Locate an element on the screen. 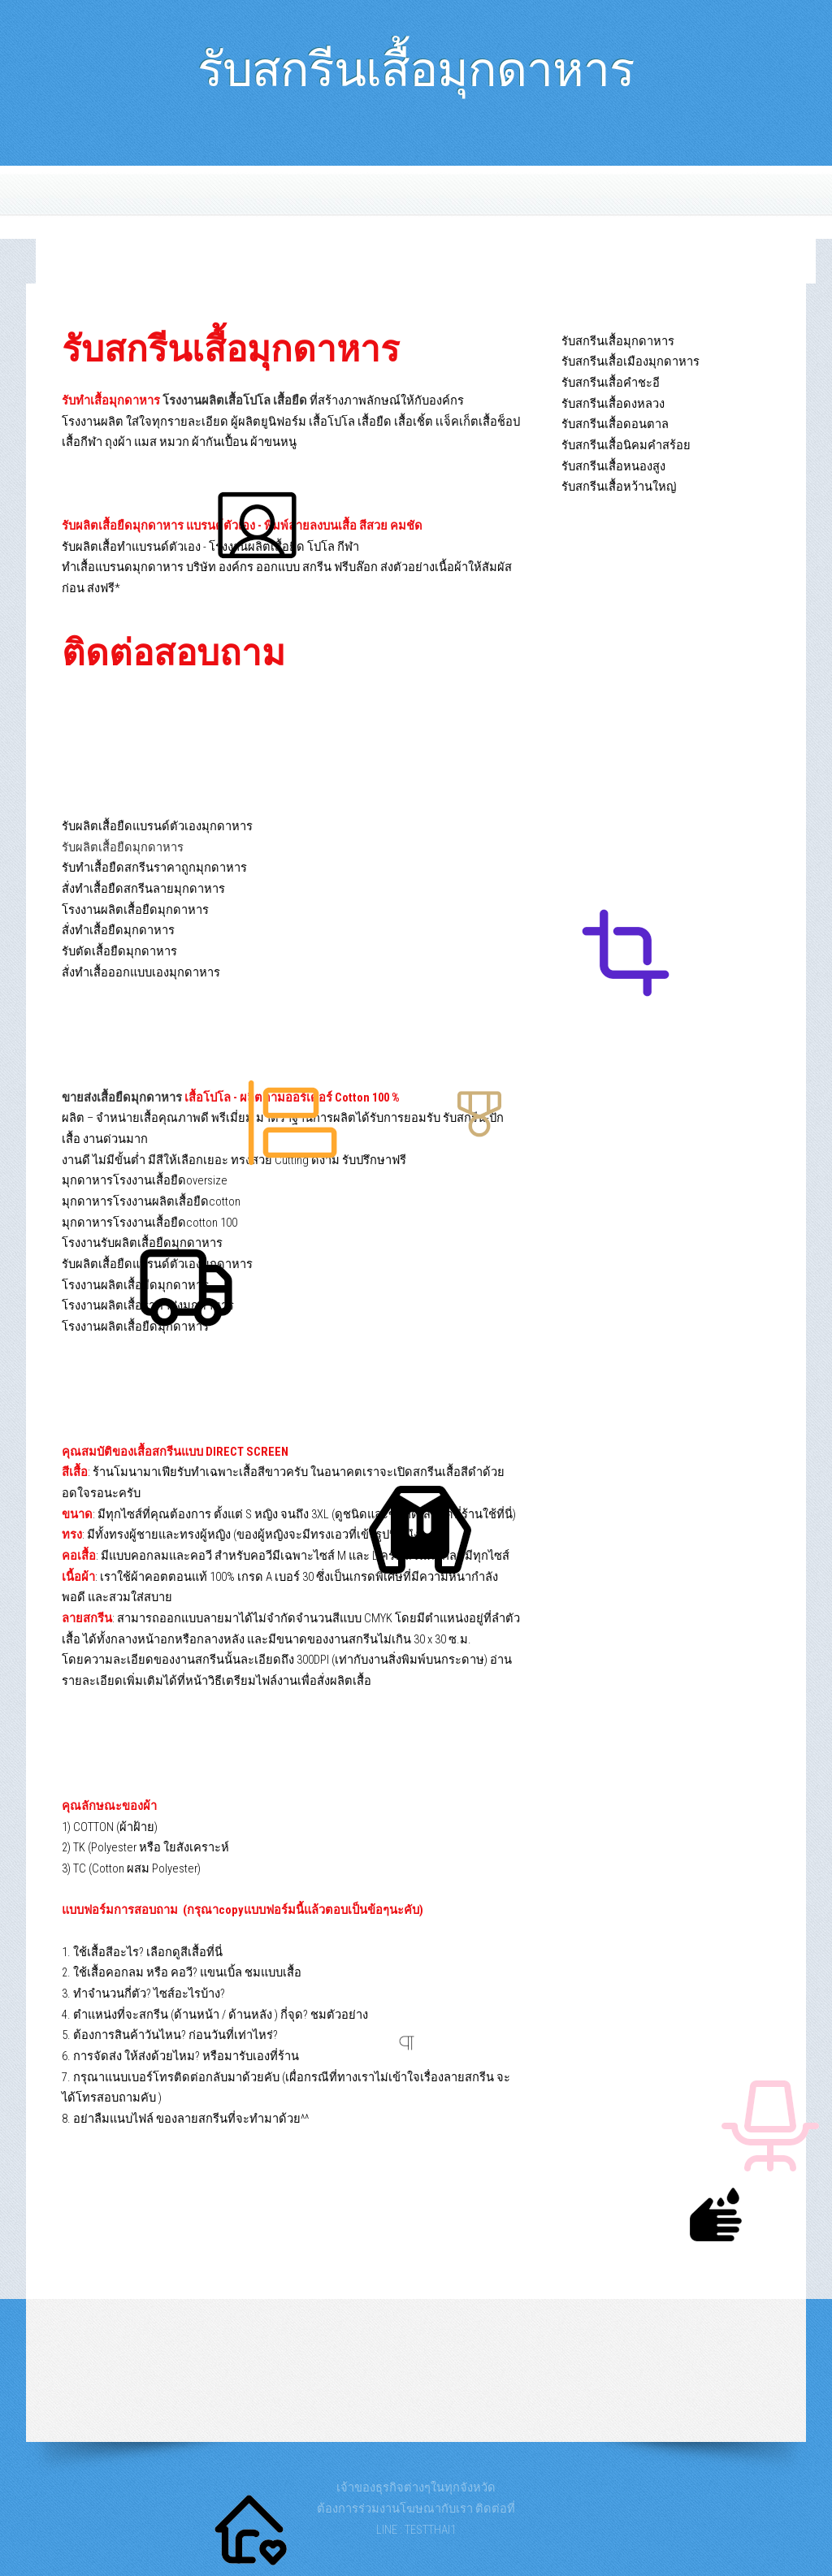 This screenshot has width=832, height=2576. track your delivery or shipment is located at coordinates (186, 1285).